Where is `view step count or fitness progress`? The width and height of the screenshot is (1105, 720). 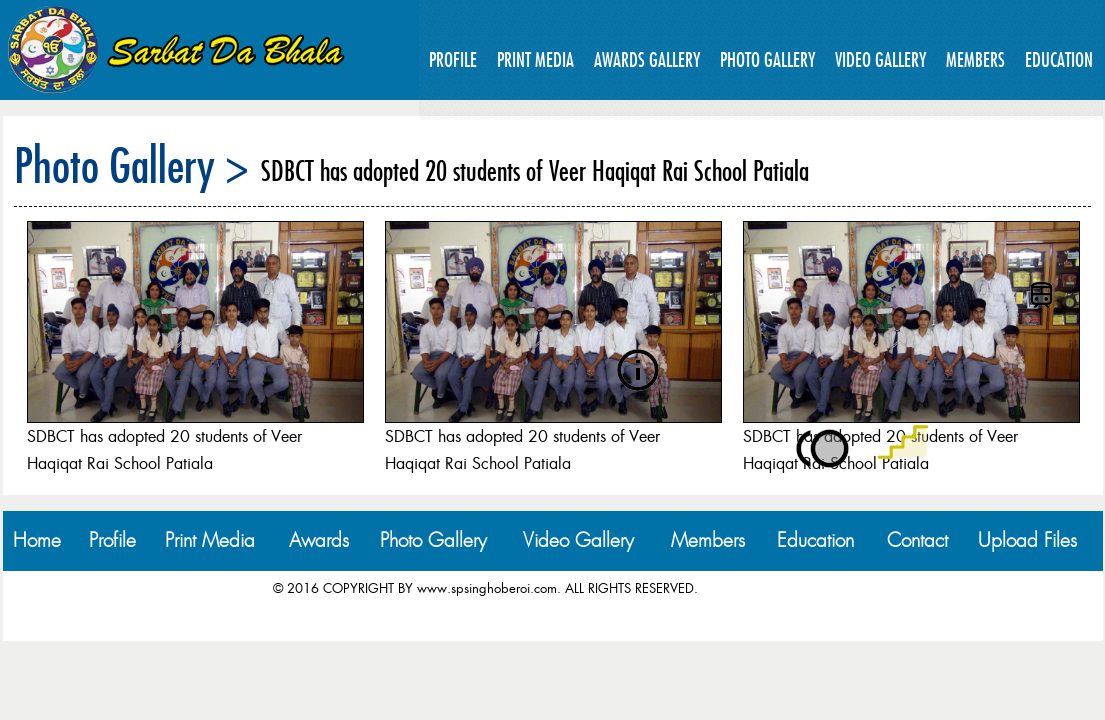 view step count or fitness progress is located at coordinates (903, 442).